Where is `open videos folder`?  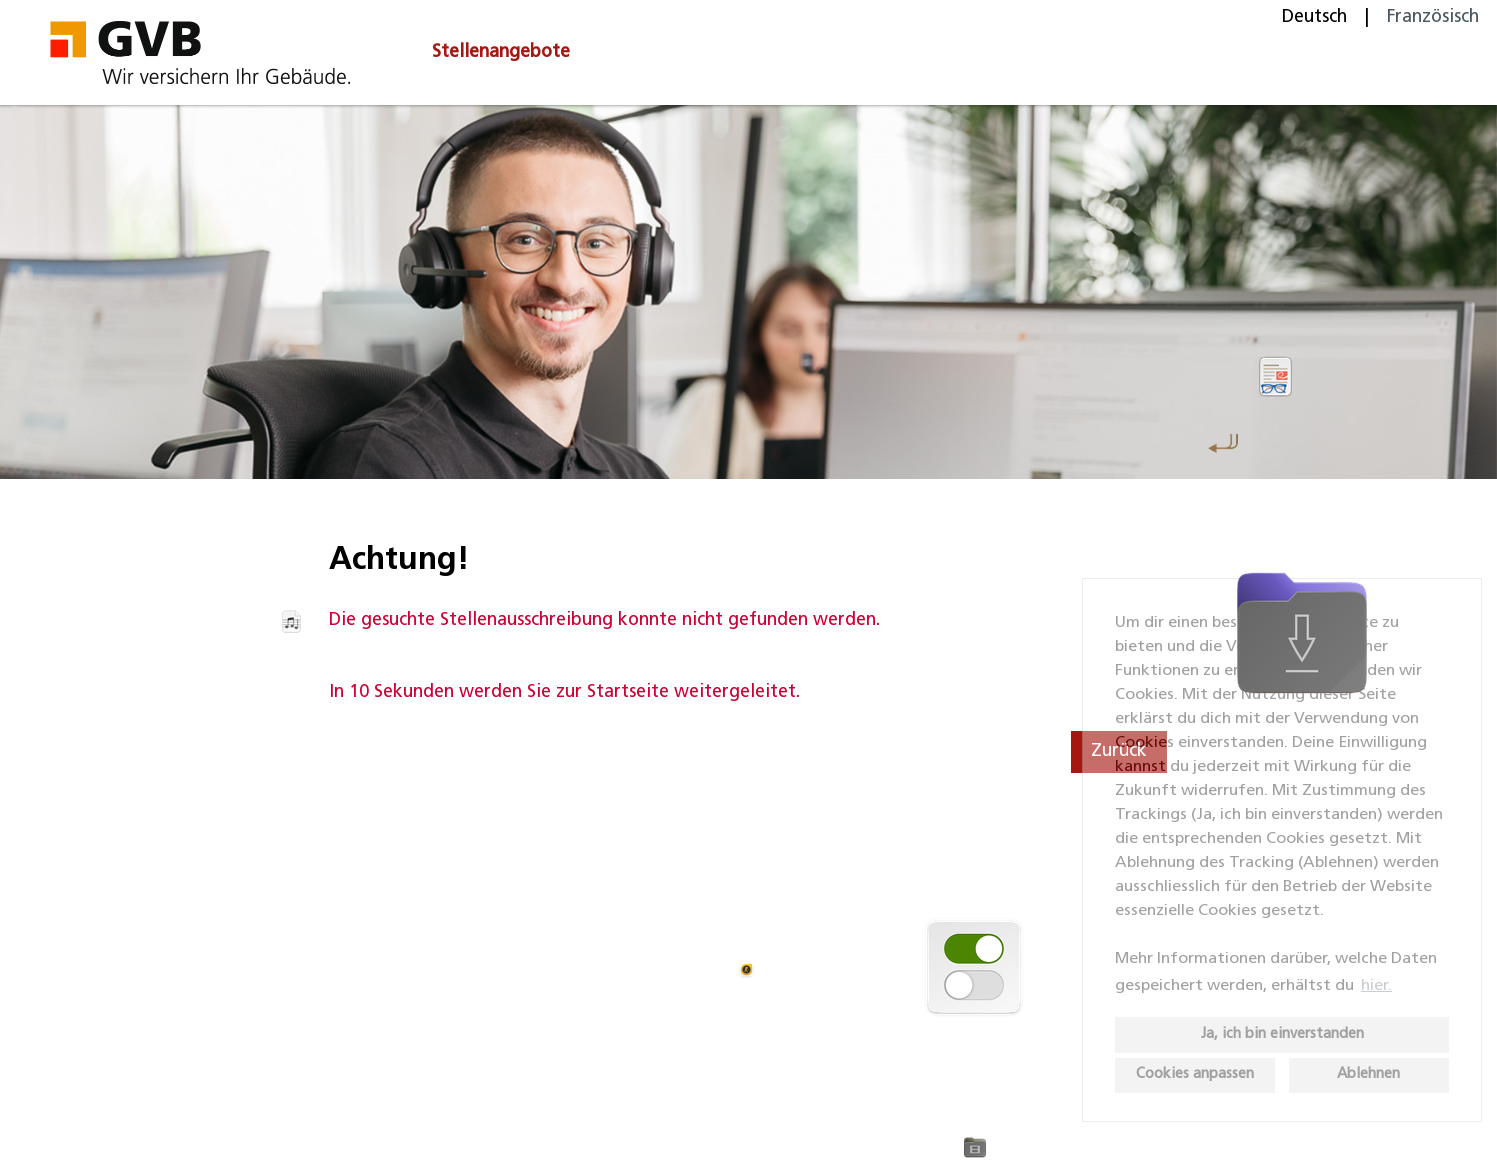 open videos folder is located at coordinates (975, 1147).